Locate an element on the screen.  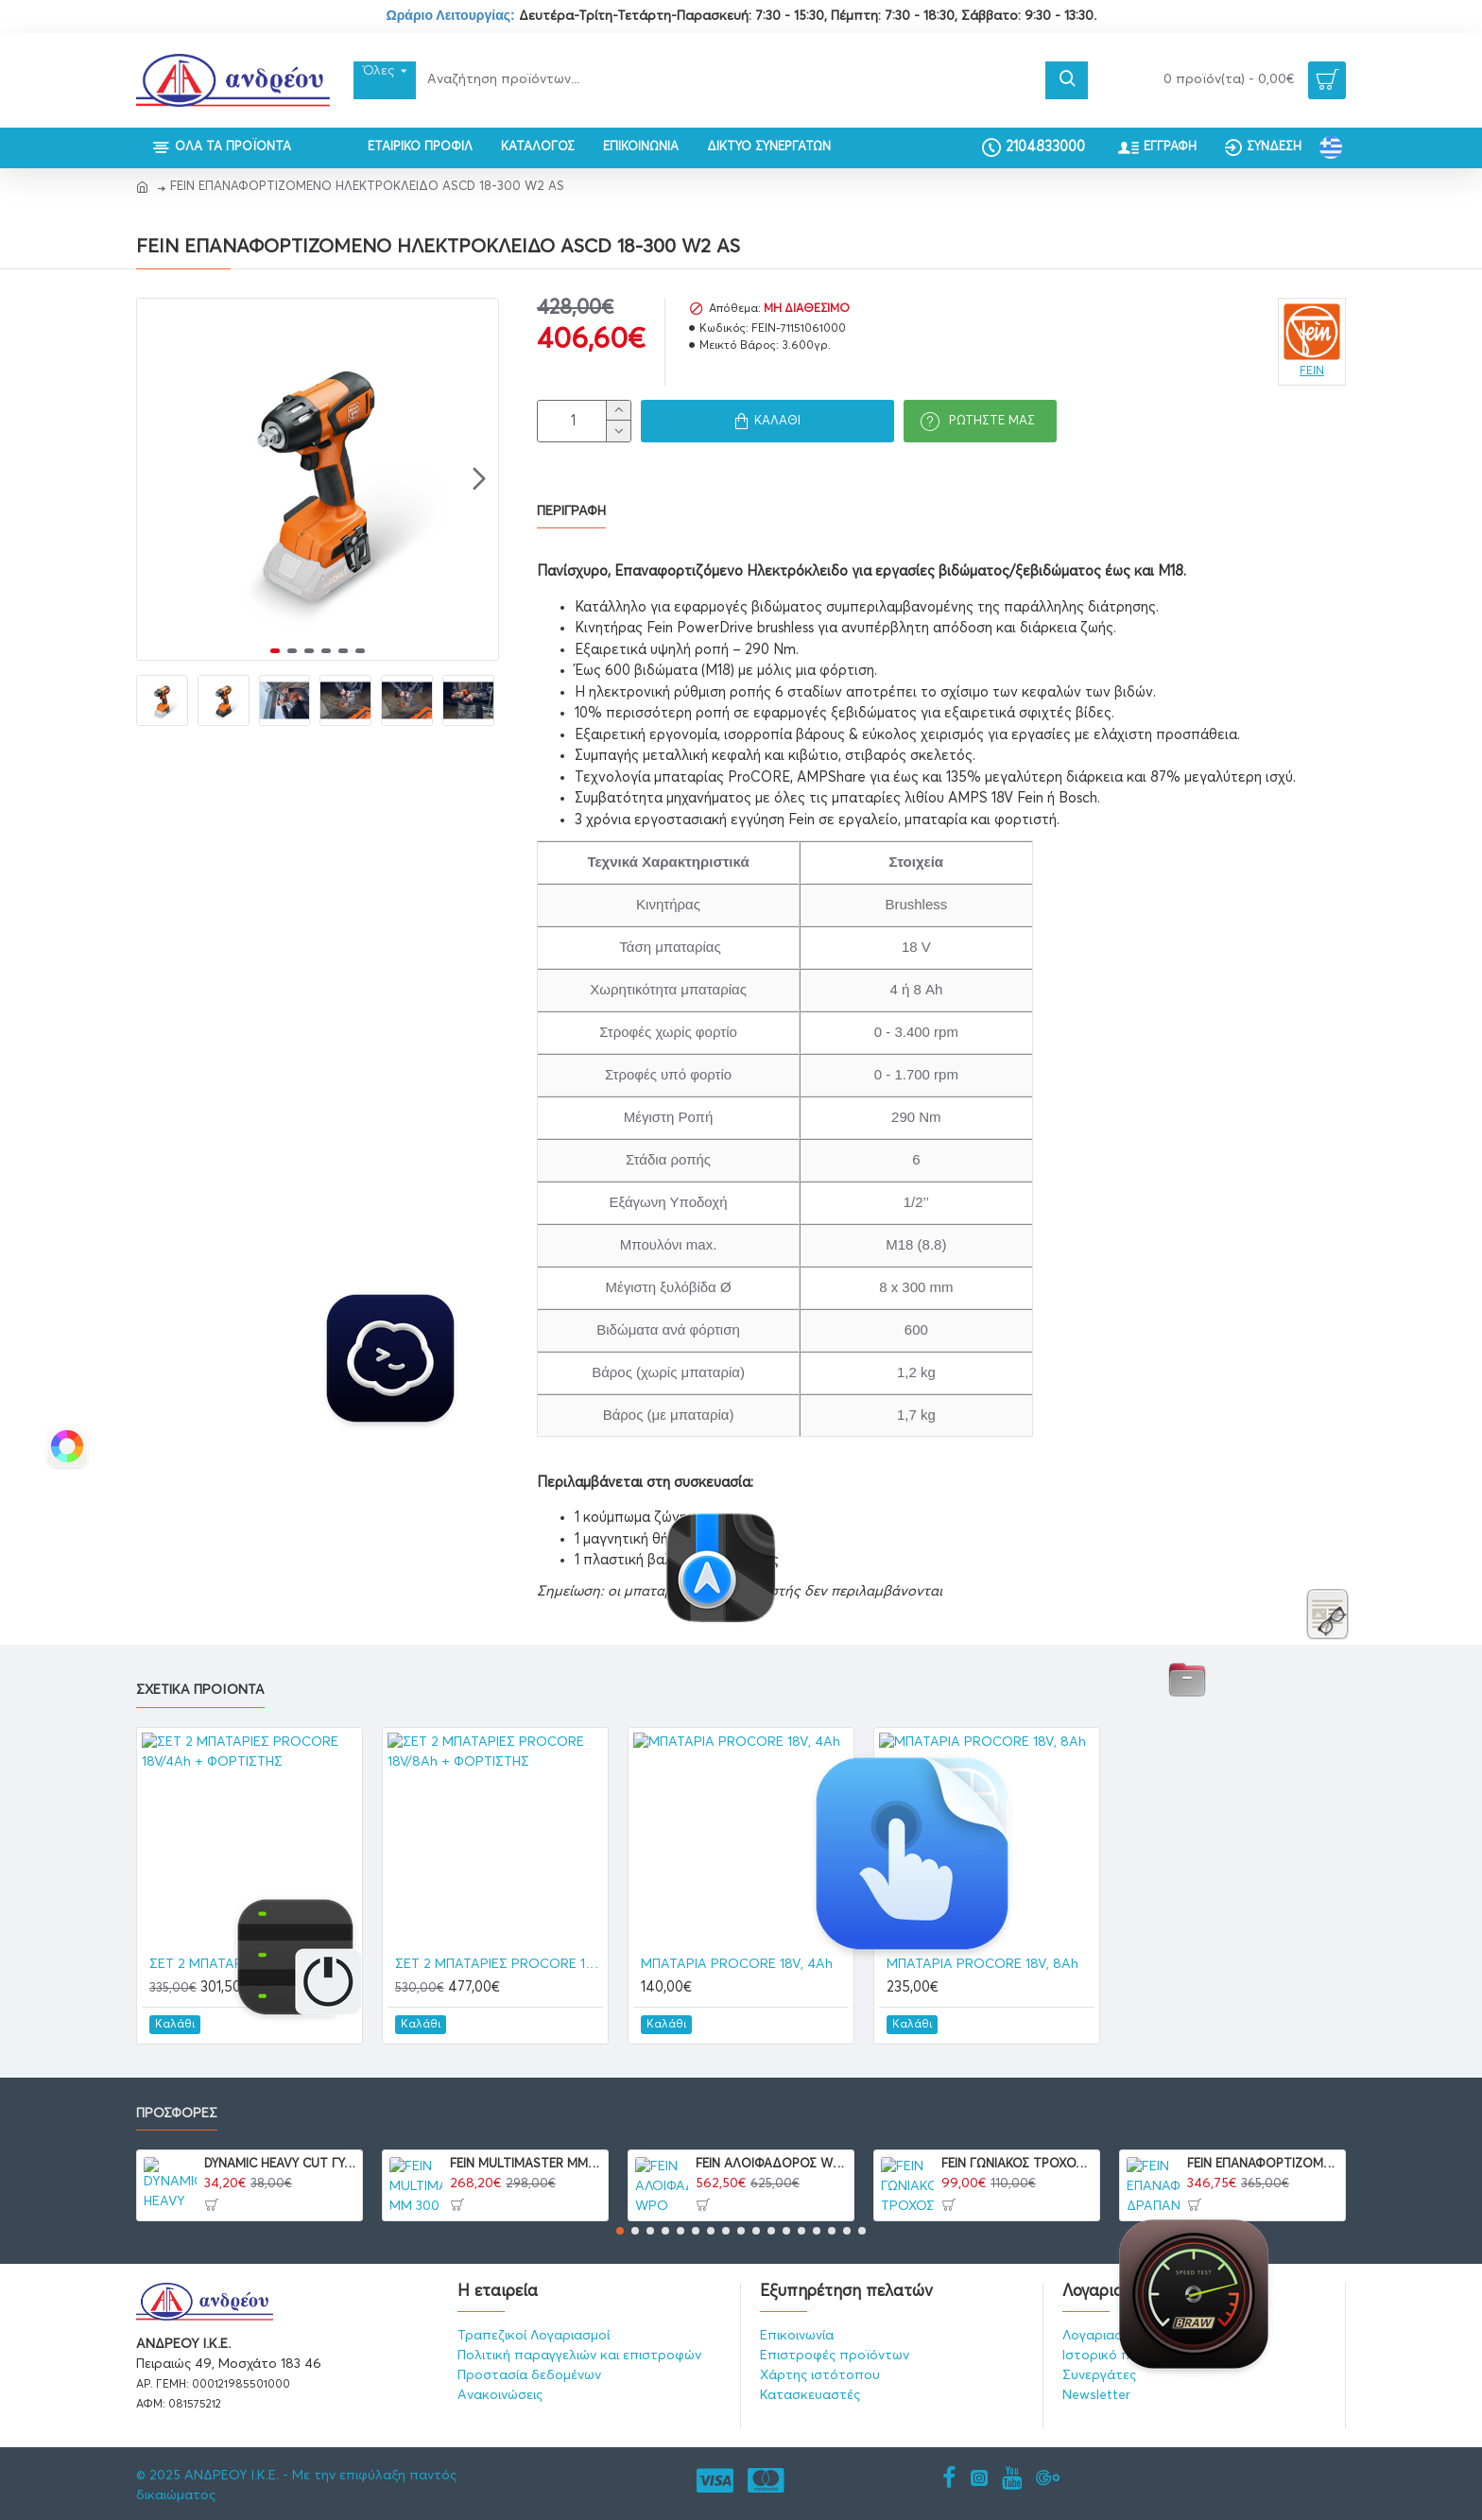
launch blackmagic raw speed test application is located at coordinates (1194, 2294).